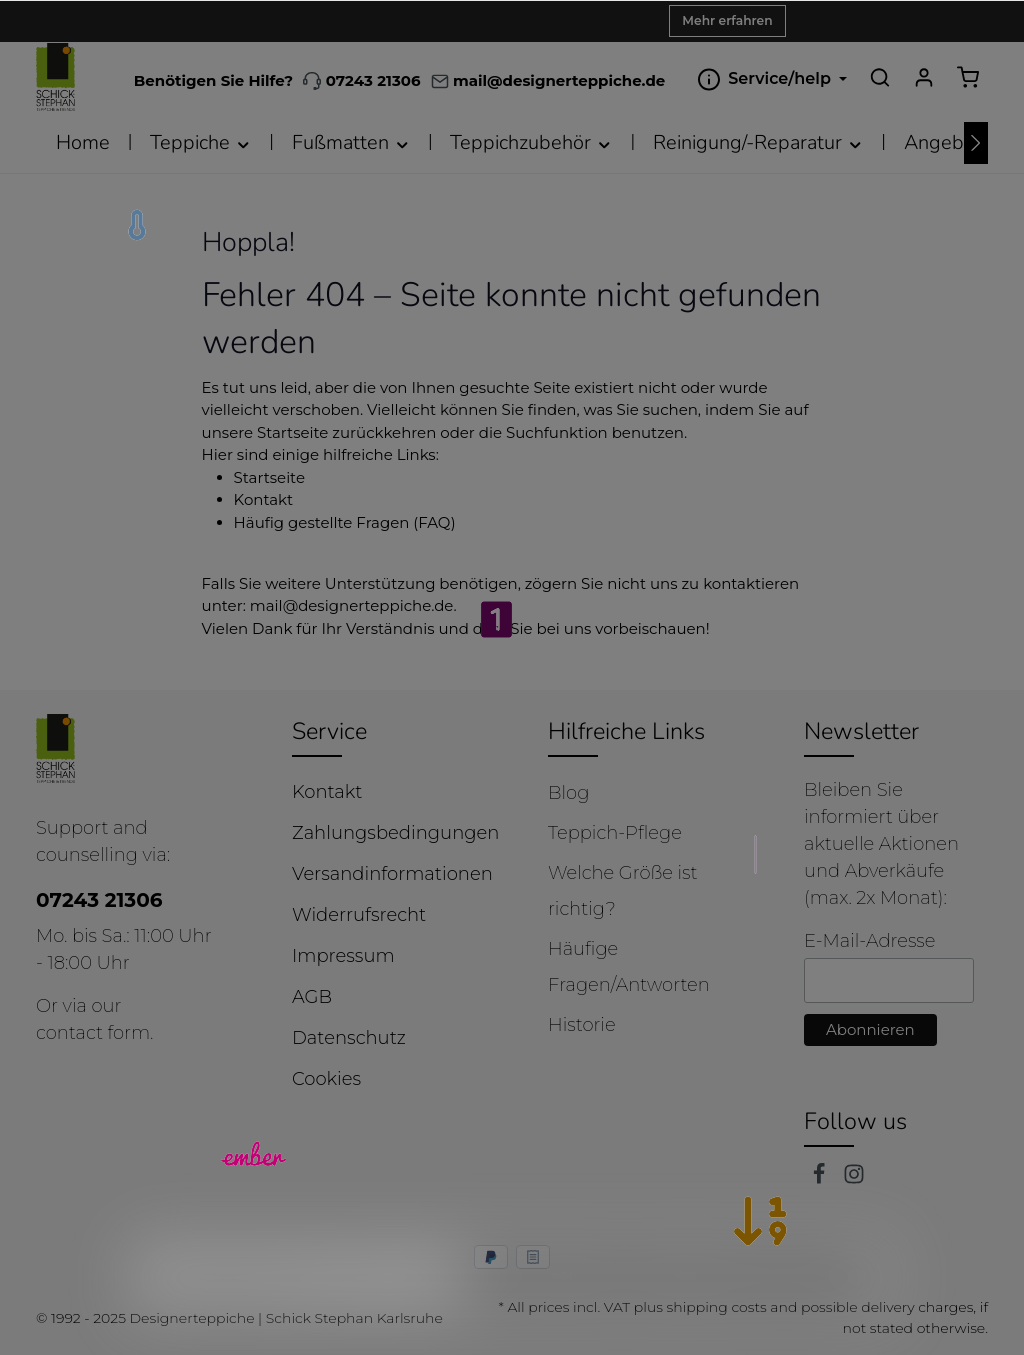  I want to click on sort numbers in descending order, so click(762, 1221).